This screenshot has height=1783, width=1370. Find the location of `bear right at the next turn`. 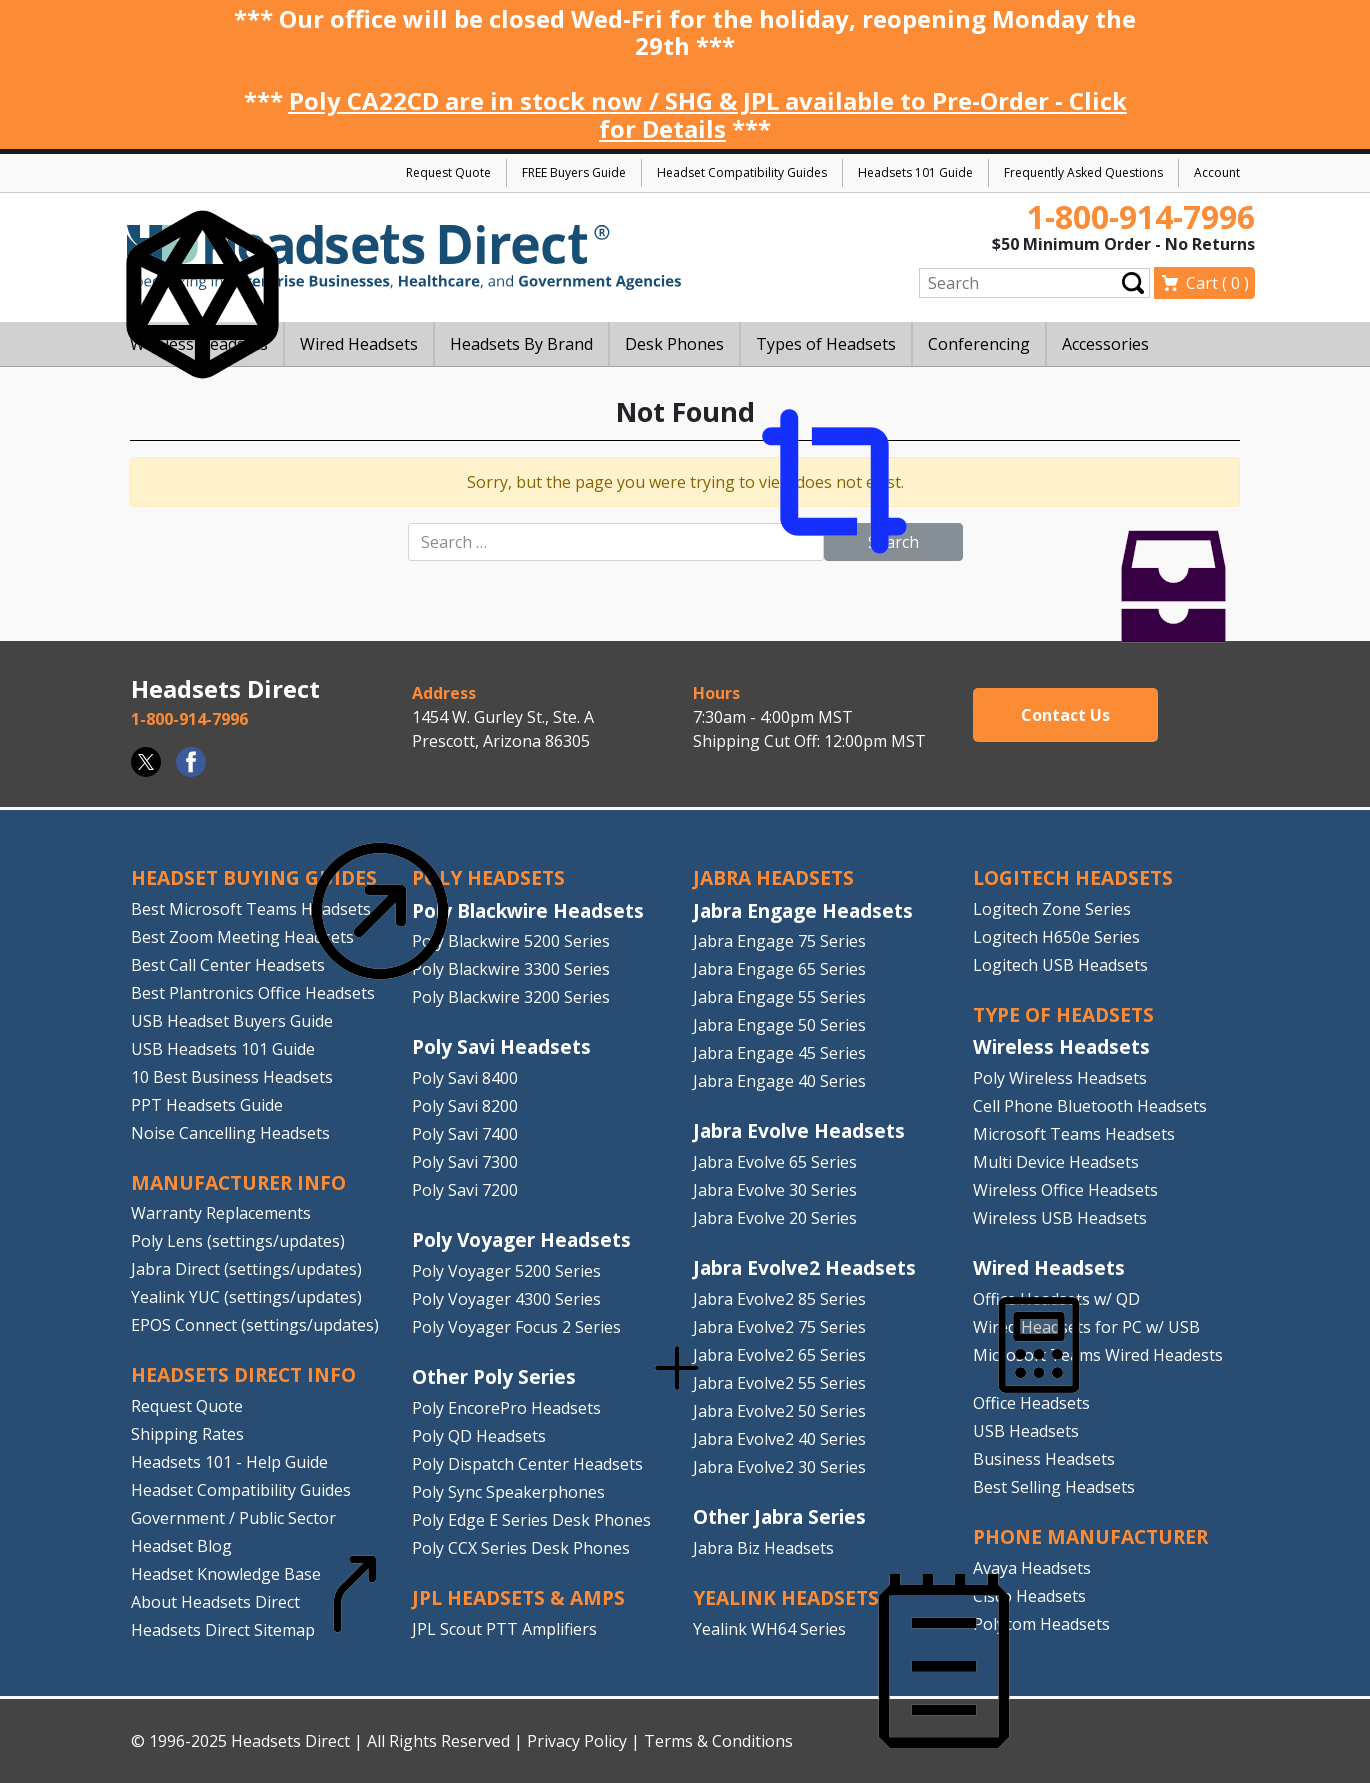

bear right at the next turn is located at coordinates (353, 1594).